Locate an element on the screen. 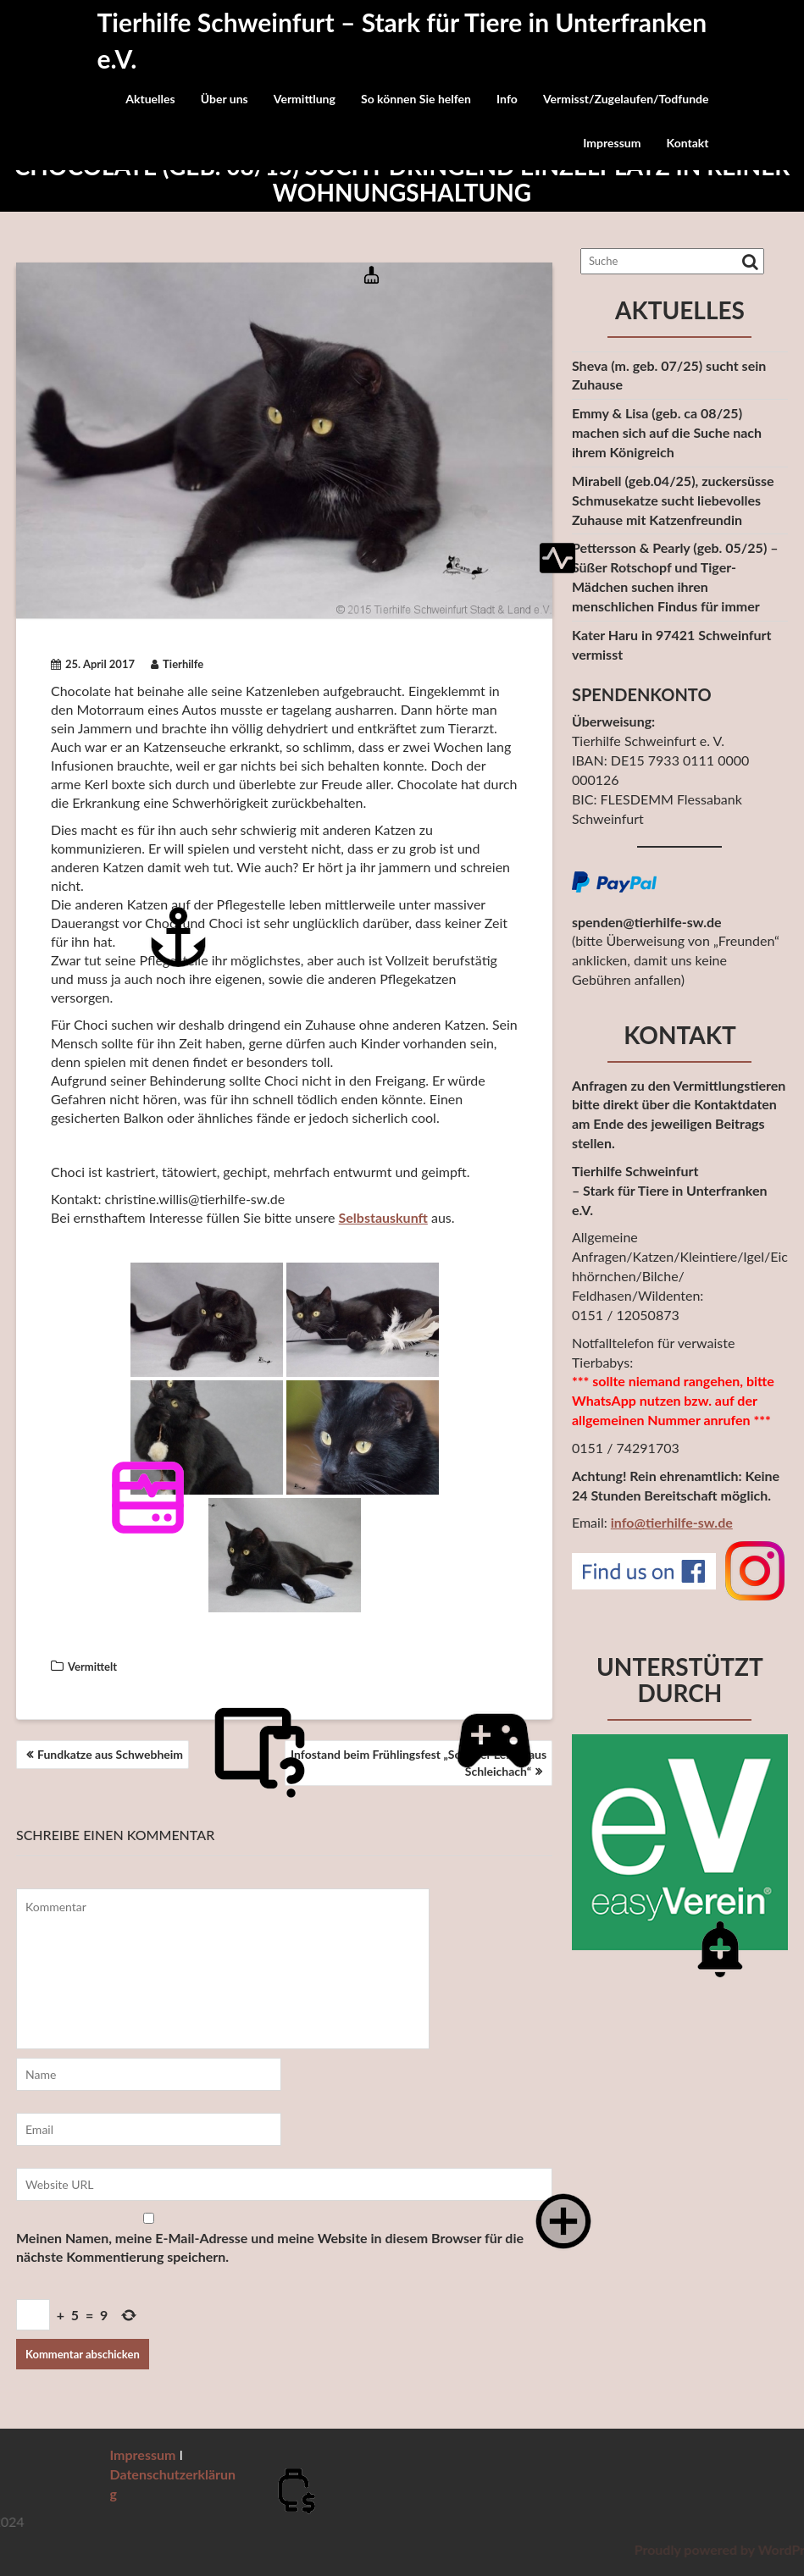 The width and height of the screenshot is (804, 2576). view health or heart rate data is located at coordinates (557, 558).